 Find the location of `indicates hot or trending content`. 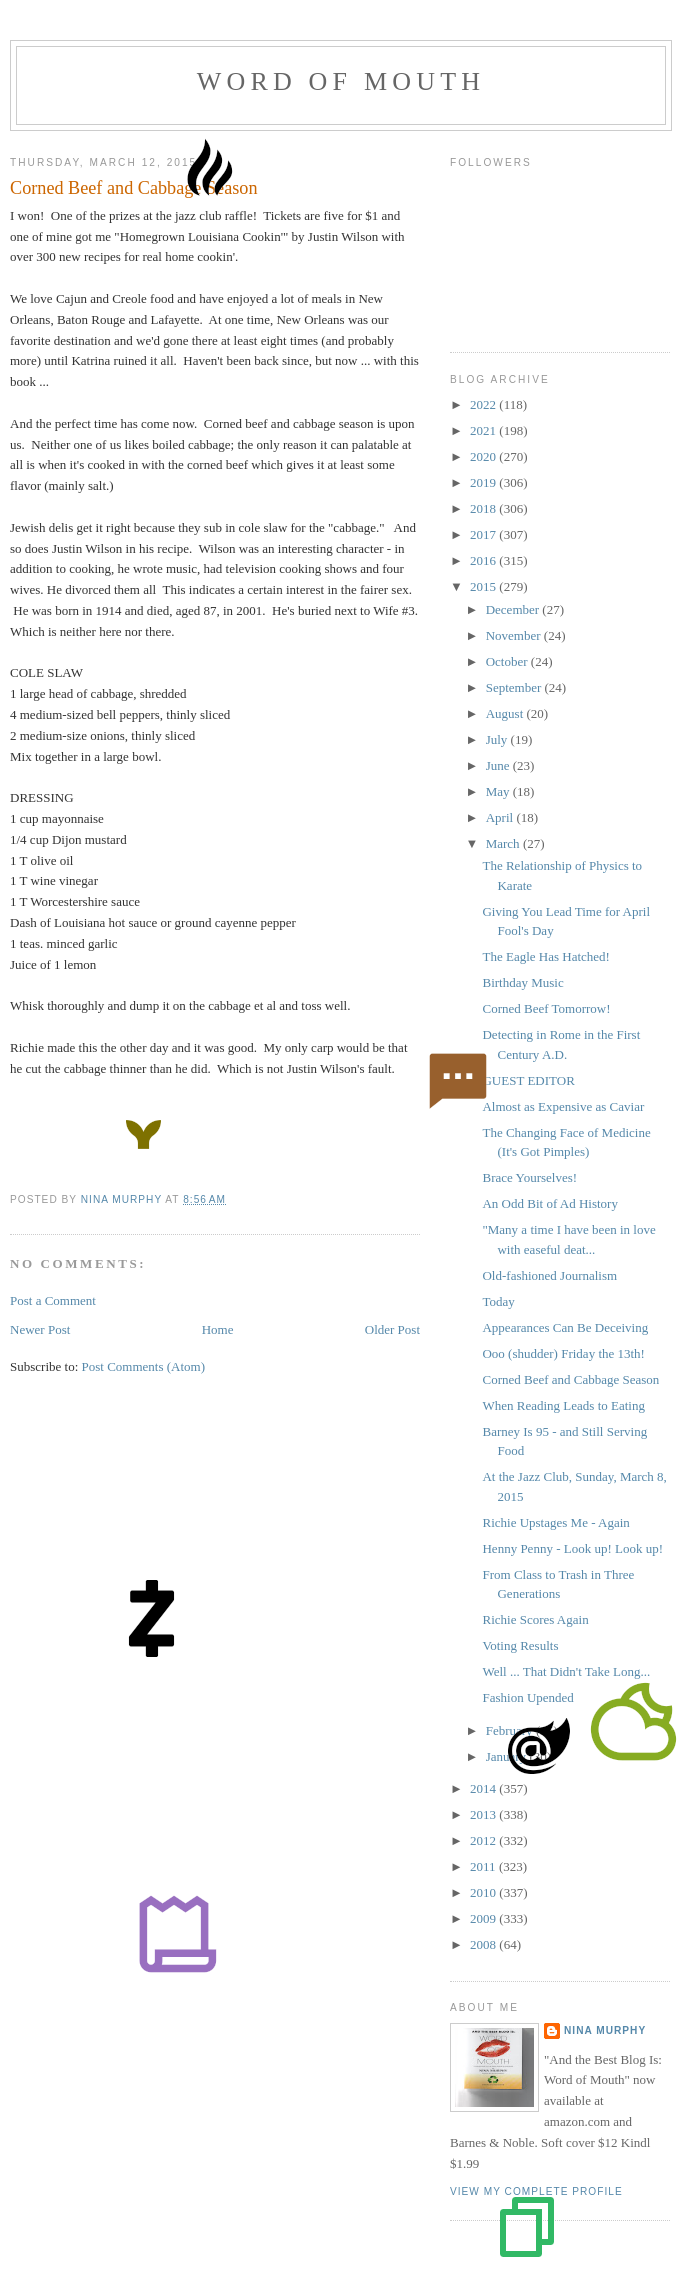

indicates hot or trending content is located at coordinates (210, 168).